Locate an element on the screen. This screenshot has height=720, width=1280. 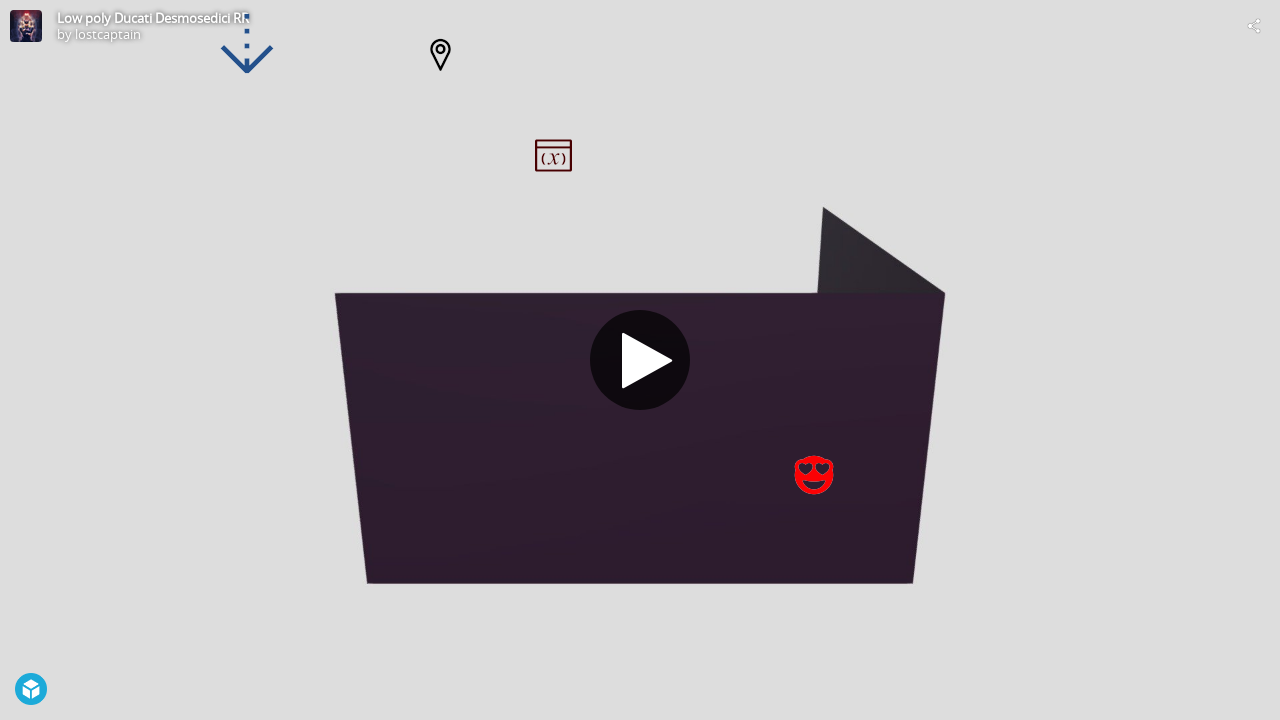
view or set your current location is located at coordinates (440, 55).